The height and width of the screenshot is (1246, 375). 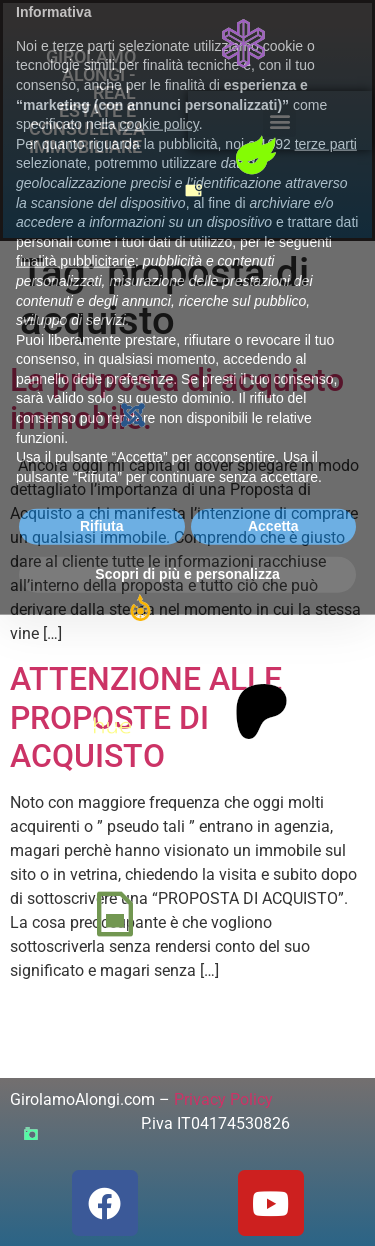 I want to click on access phone camera, so click(x=193, y=190).